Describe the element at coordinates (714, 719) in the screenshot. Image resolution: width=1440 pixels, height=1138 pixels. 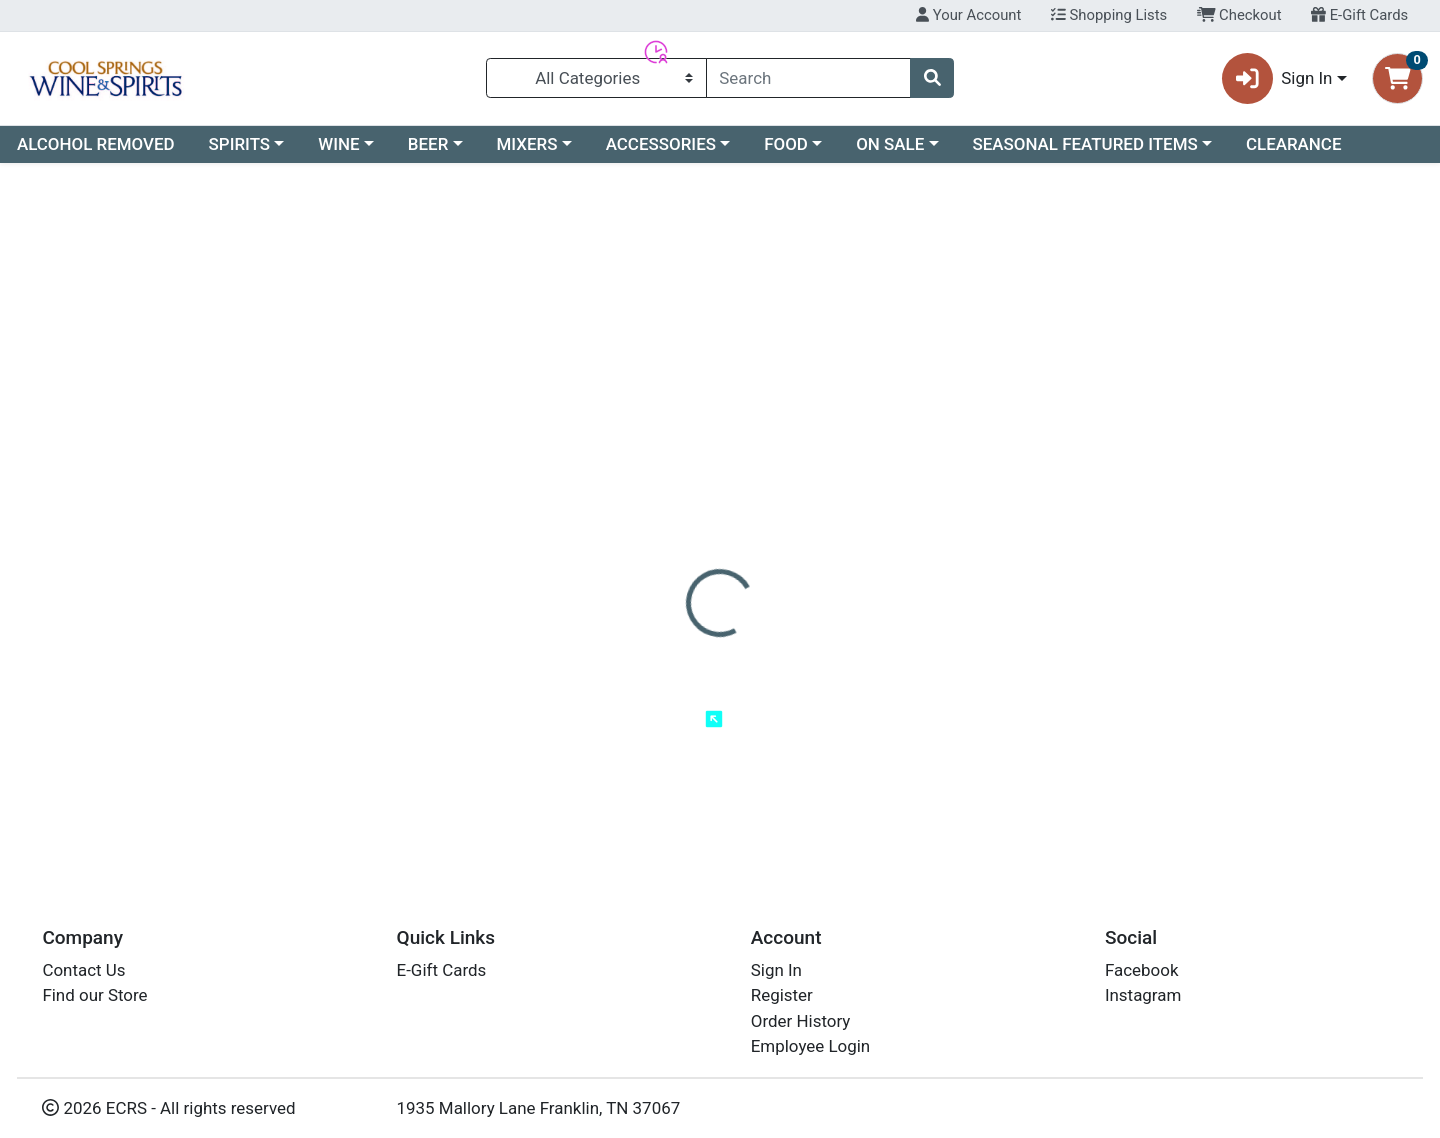
I see `navigate to the top-left or return to origin` at that location.